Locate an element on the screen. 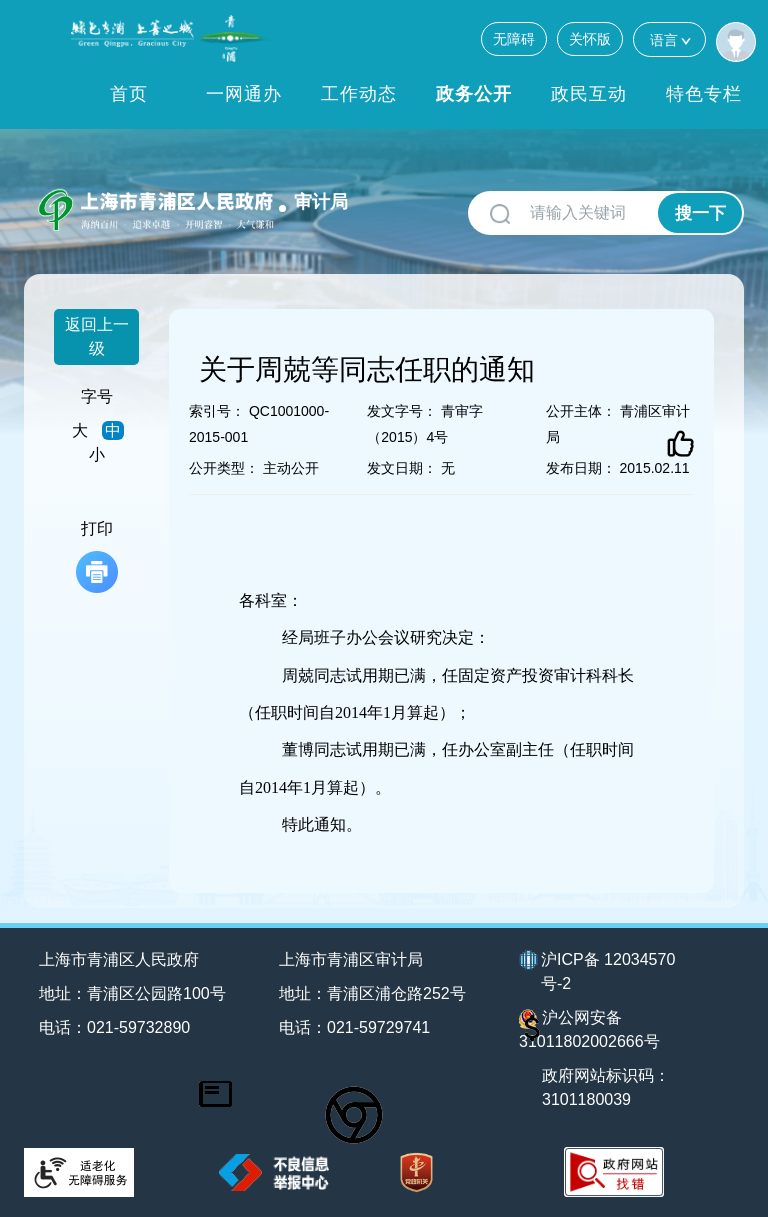 The height and width of the screenshot is (1217, 768). view featured playlist is located at coordinates (216, 1094).